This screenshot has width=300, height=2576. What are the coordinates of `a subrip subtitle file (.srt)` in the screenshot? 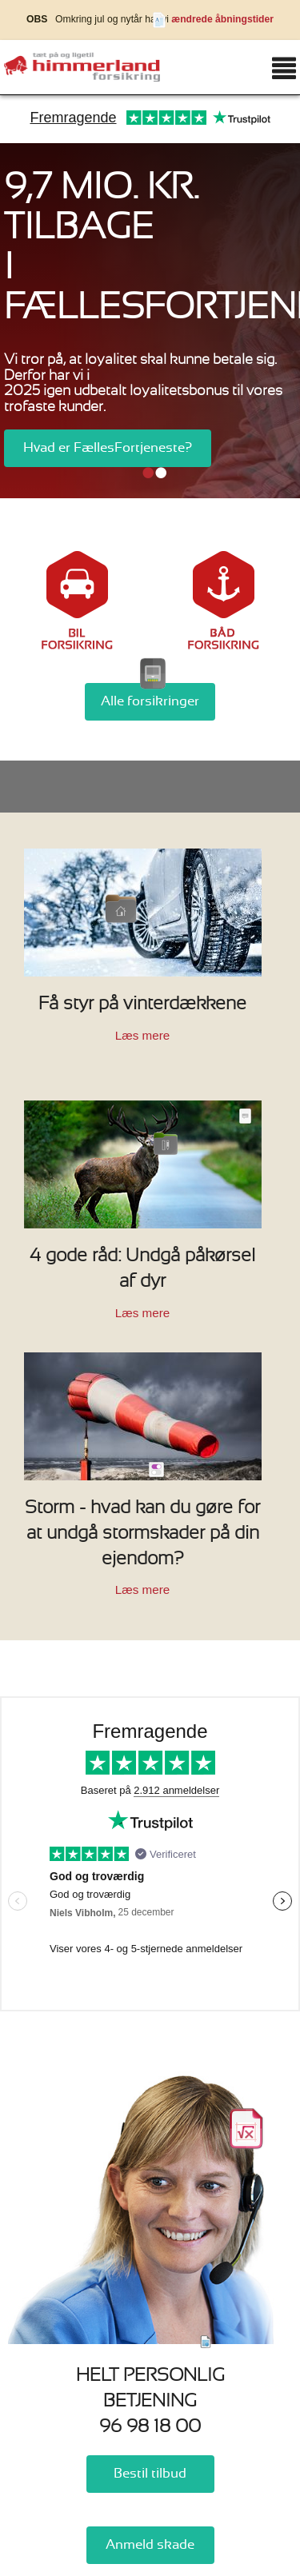 It's located at (245, 1116).